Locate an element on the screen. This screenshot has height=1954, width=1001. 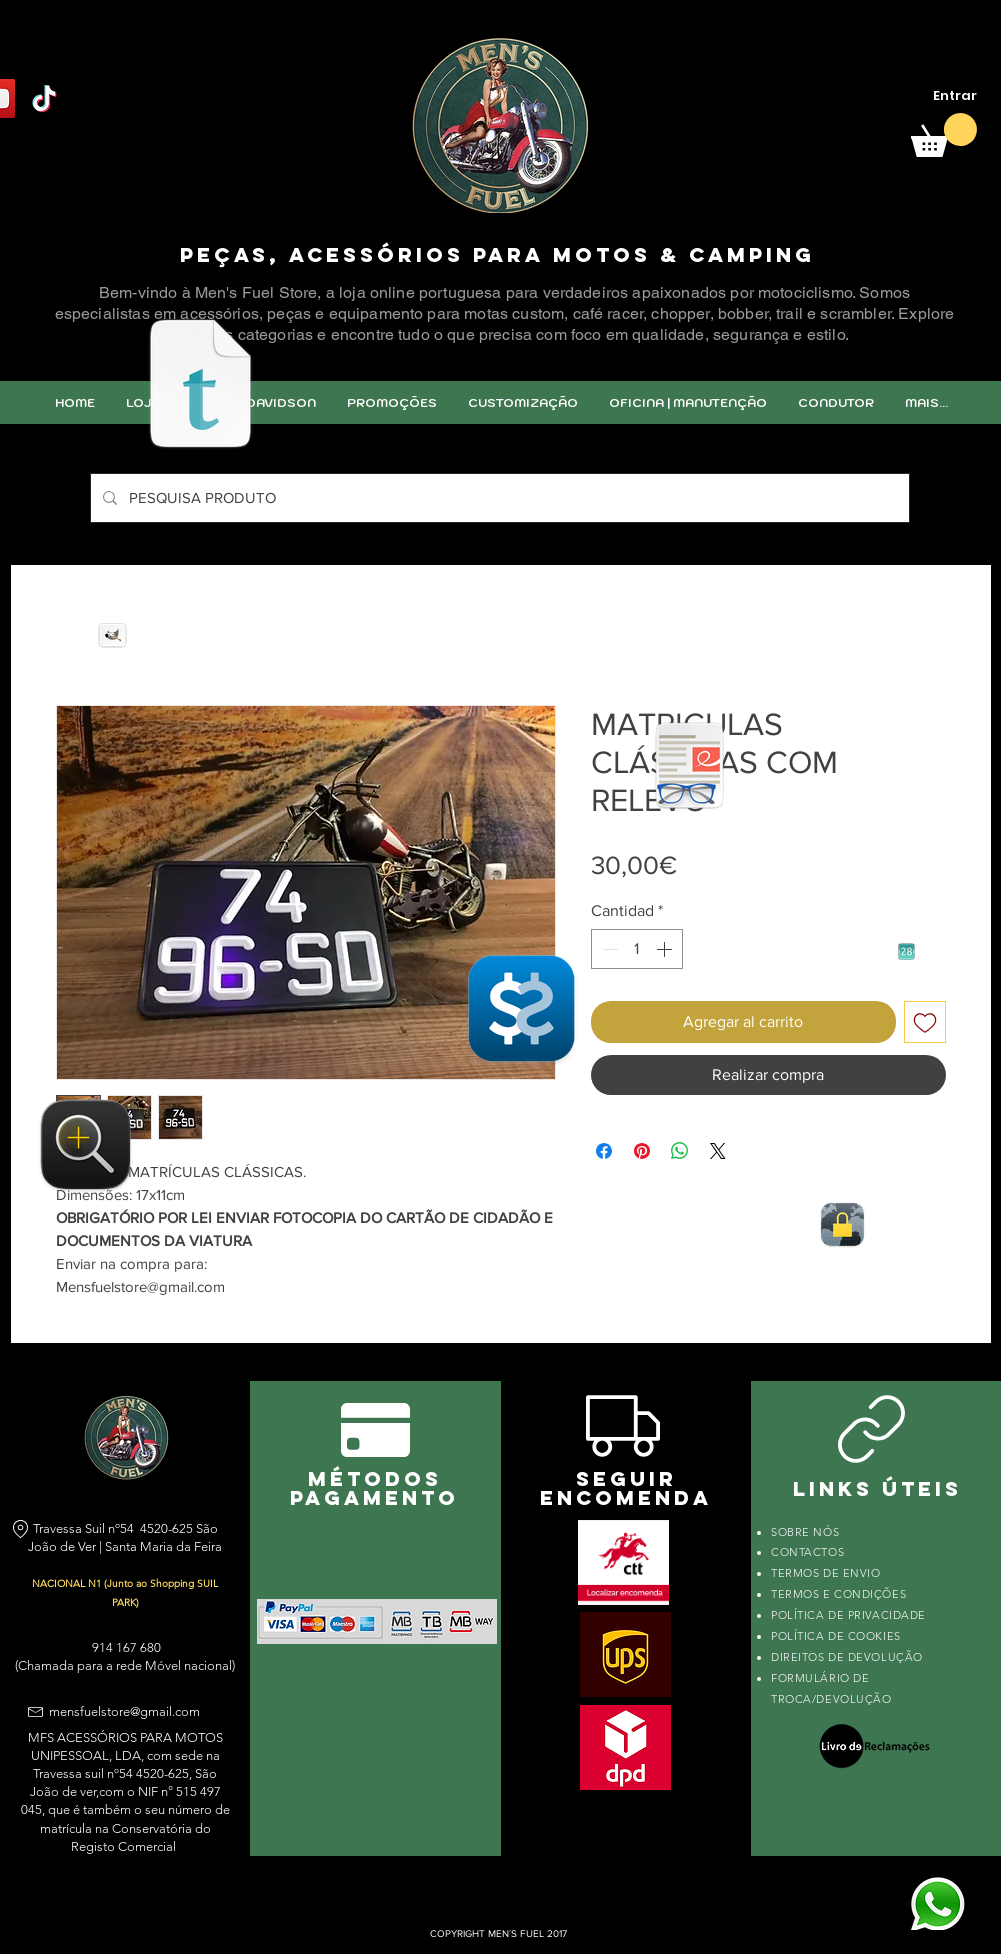
open evince document viewer is located at coordinates (689, 765).